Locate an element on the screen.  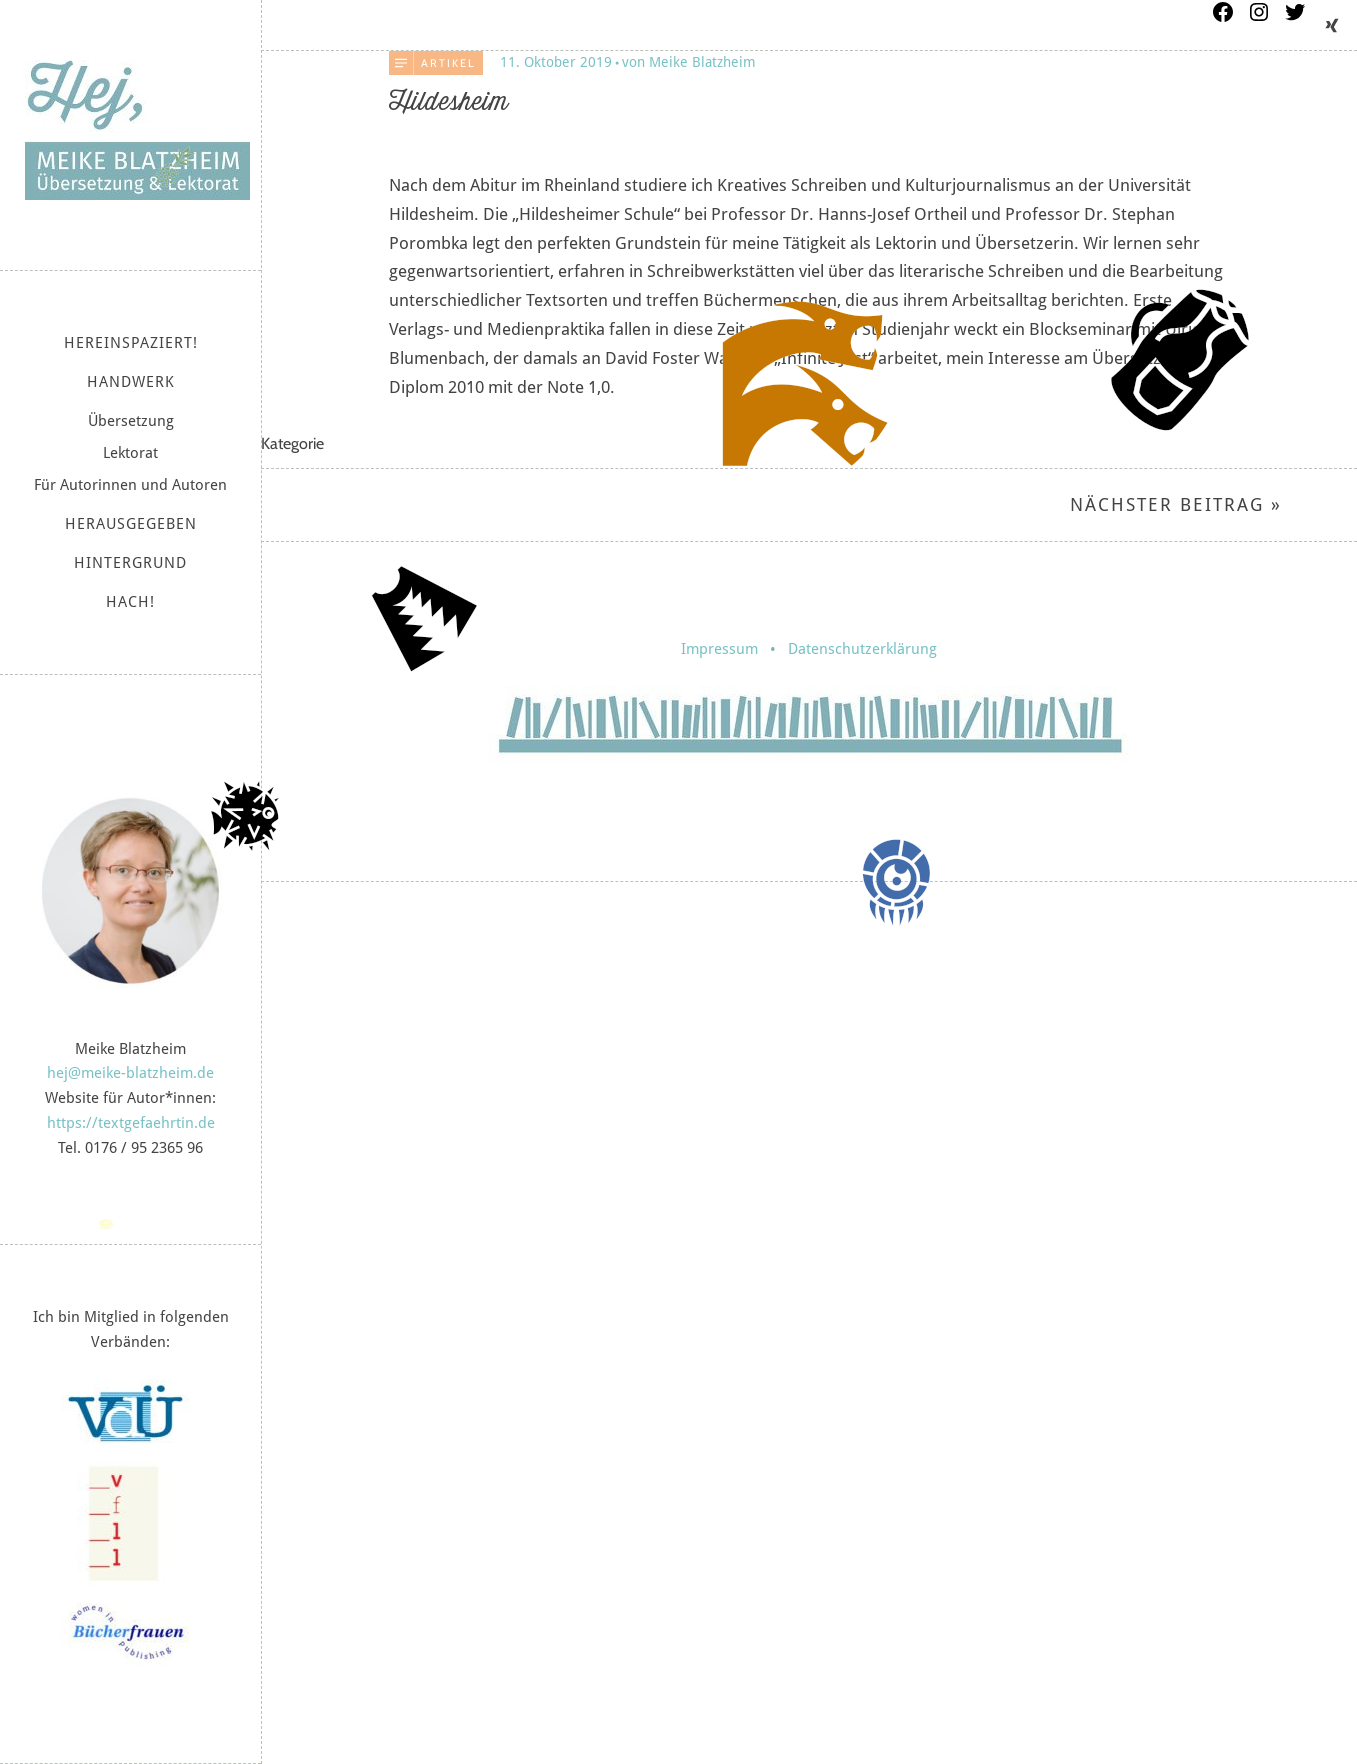
select the double dragon character or team is located at coordinates (804, 383).